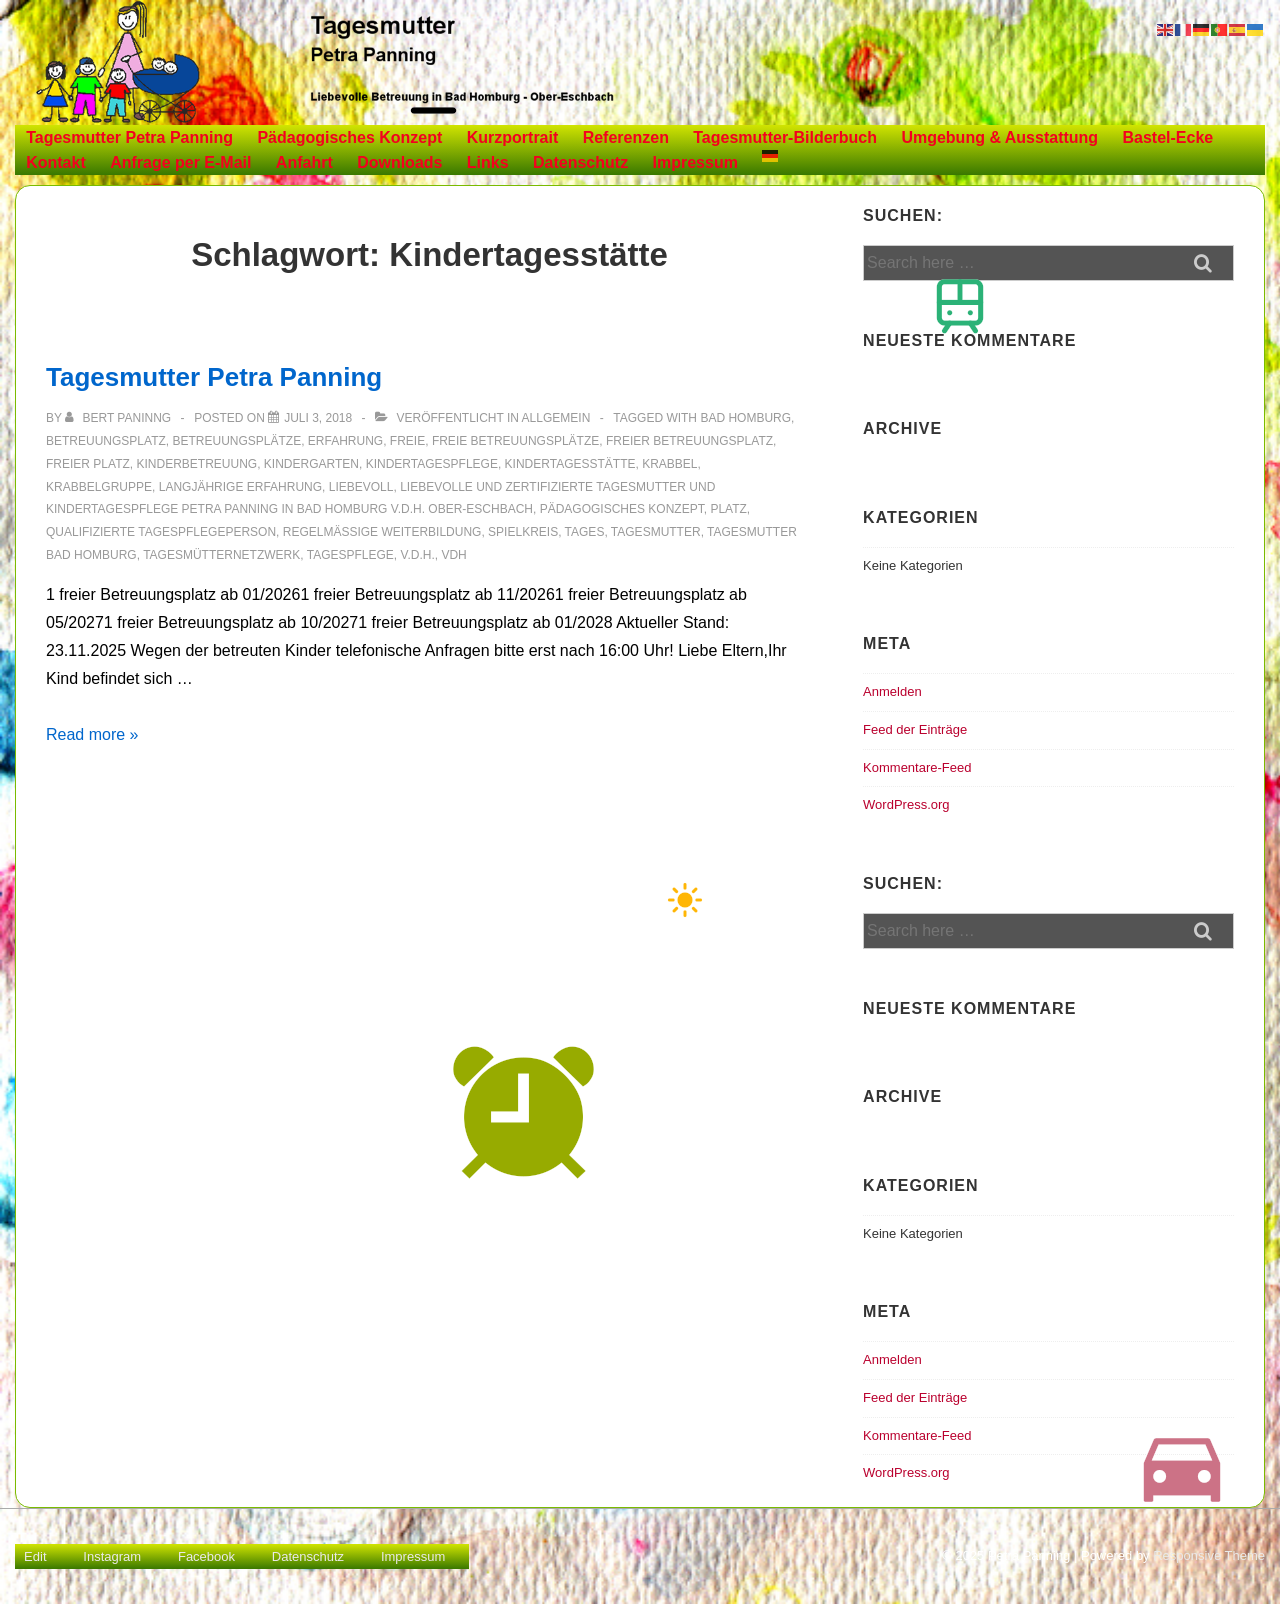  Describe the element at coordinates (685, 900) in the screenshot. I see `switch to light mode` at that location.